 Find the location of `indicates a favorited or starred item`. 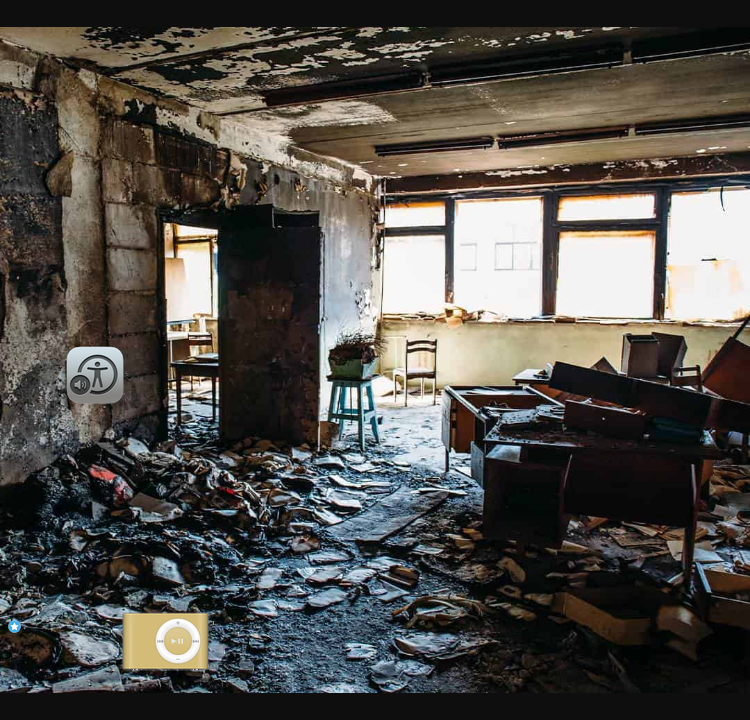

indicates a favorited or starred item is located at coordinates (14, 626).